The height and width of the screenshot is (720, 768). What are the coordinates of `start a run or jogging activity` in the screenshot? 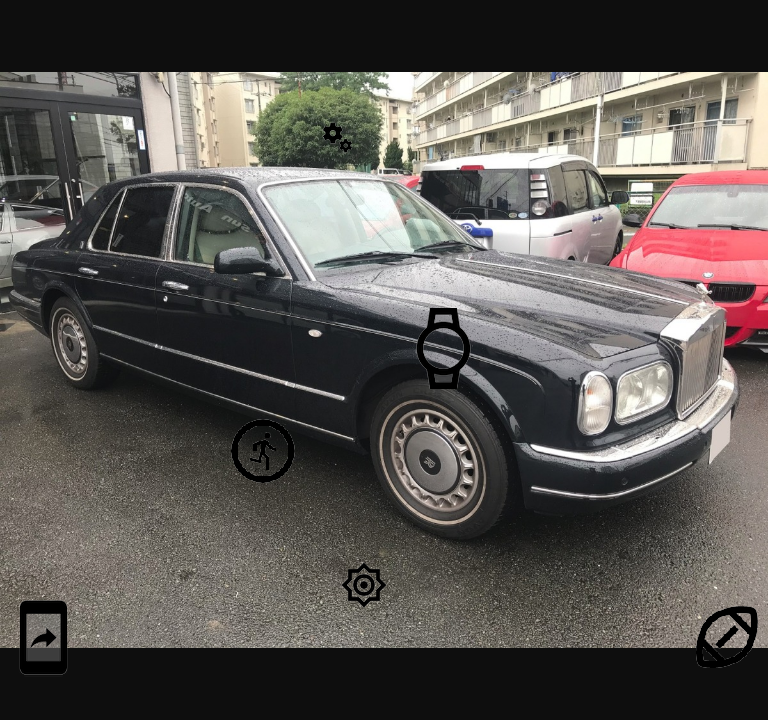 It's located at (263, 451).